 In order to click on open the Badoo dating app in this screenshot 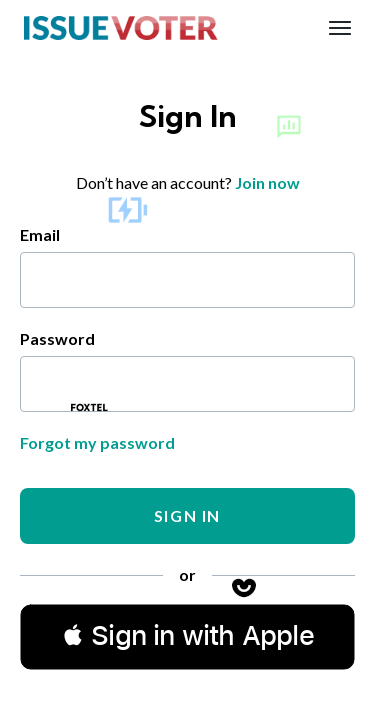, I will do `click(244, 588)`.